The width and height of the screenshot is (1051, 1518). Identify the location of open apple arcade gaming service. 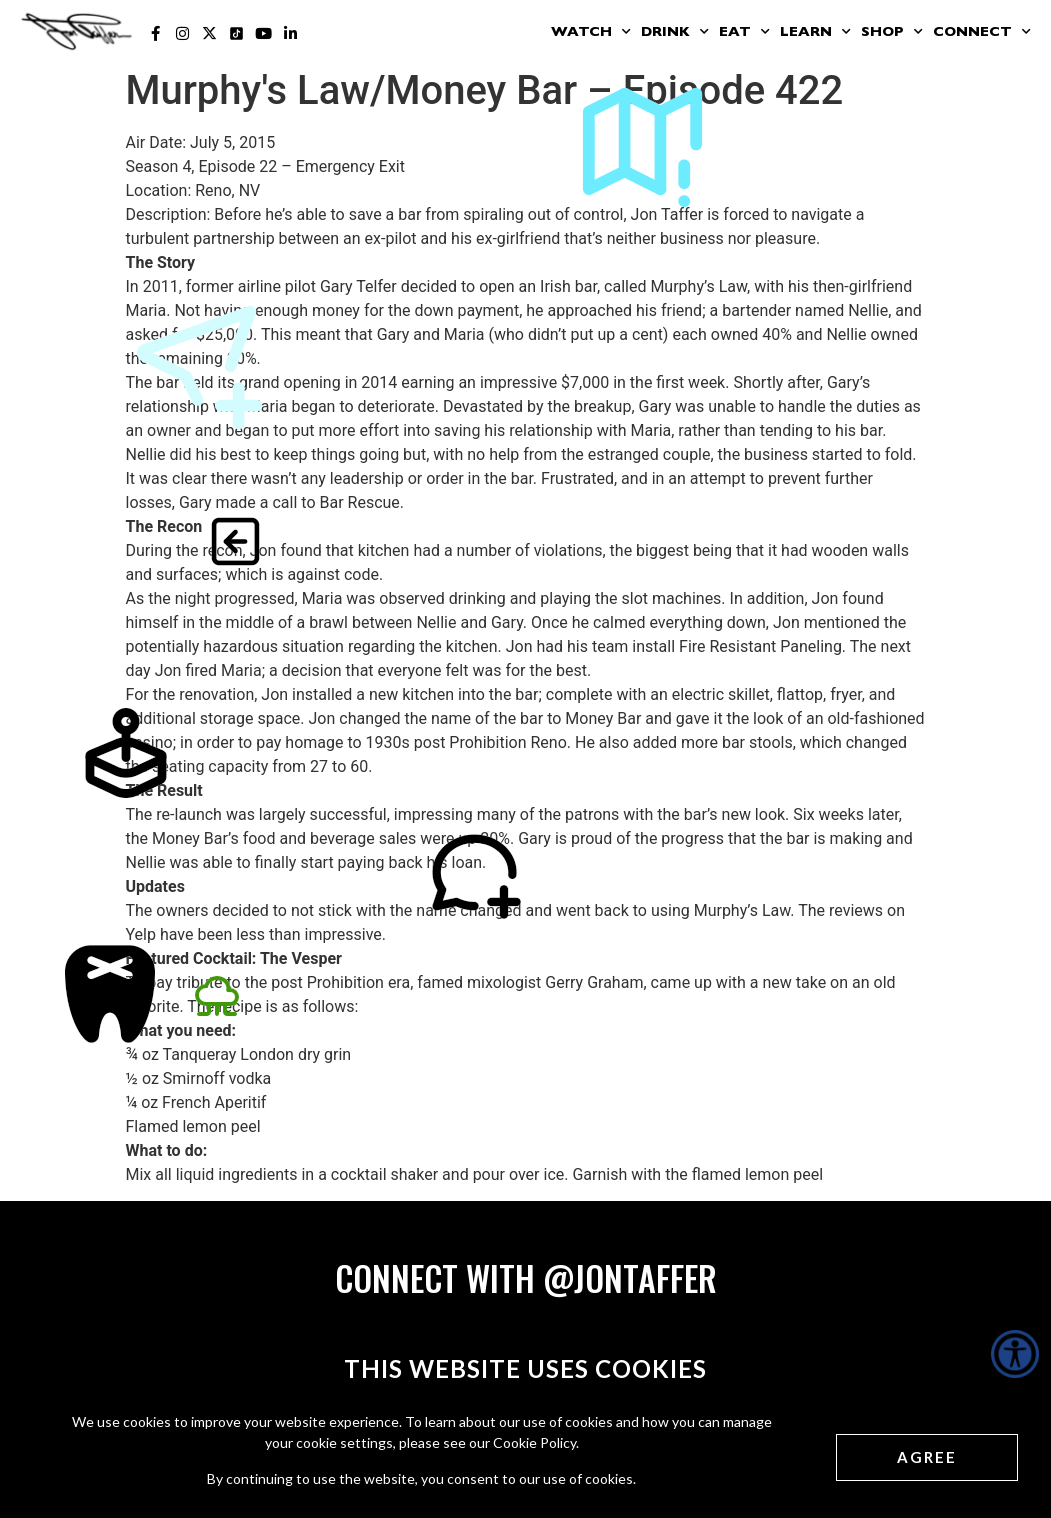
(126, 753).